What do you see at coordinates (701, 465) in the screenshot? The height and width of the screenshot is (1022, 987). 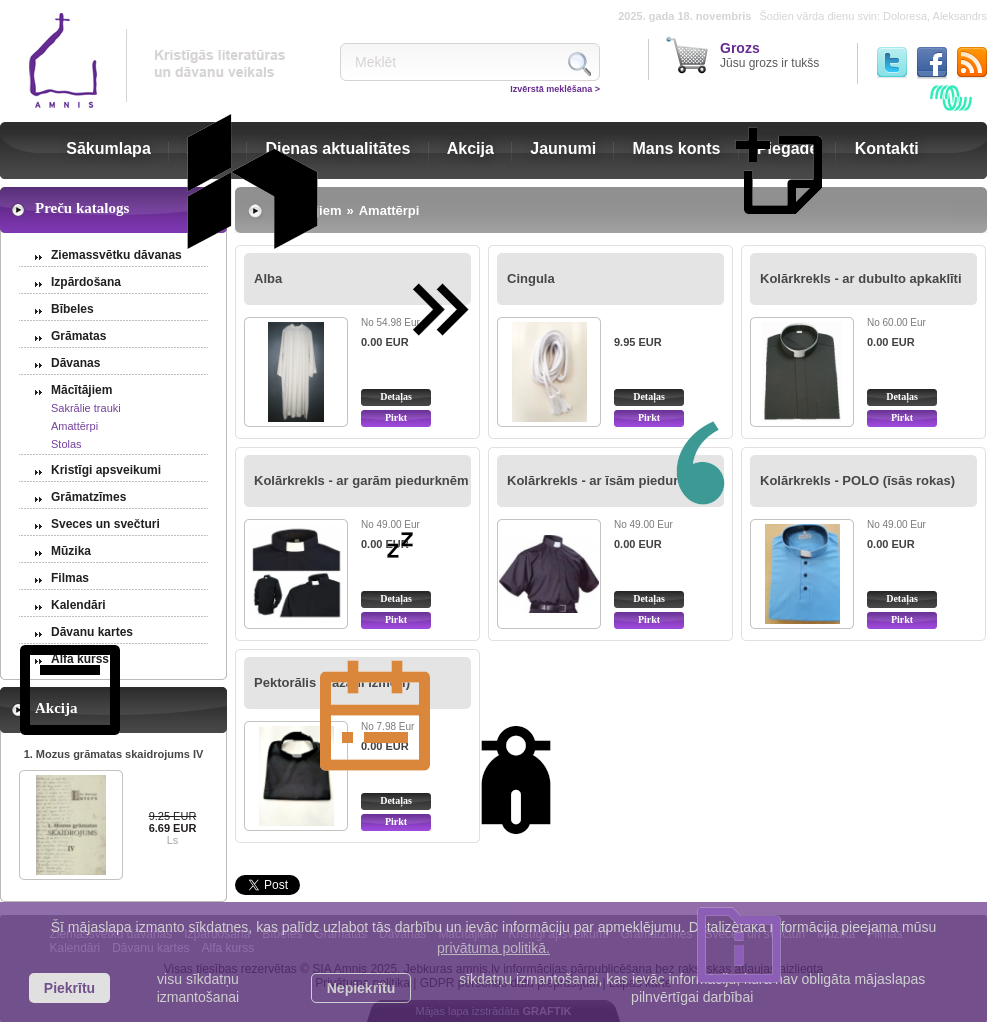 I see `insert a block quote or citation` at bounding box center [701, 465].